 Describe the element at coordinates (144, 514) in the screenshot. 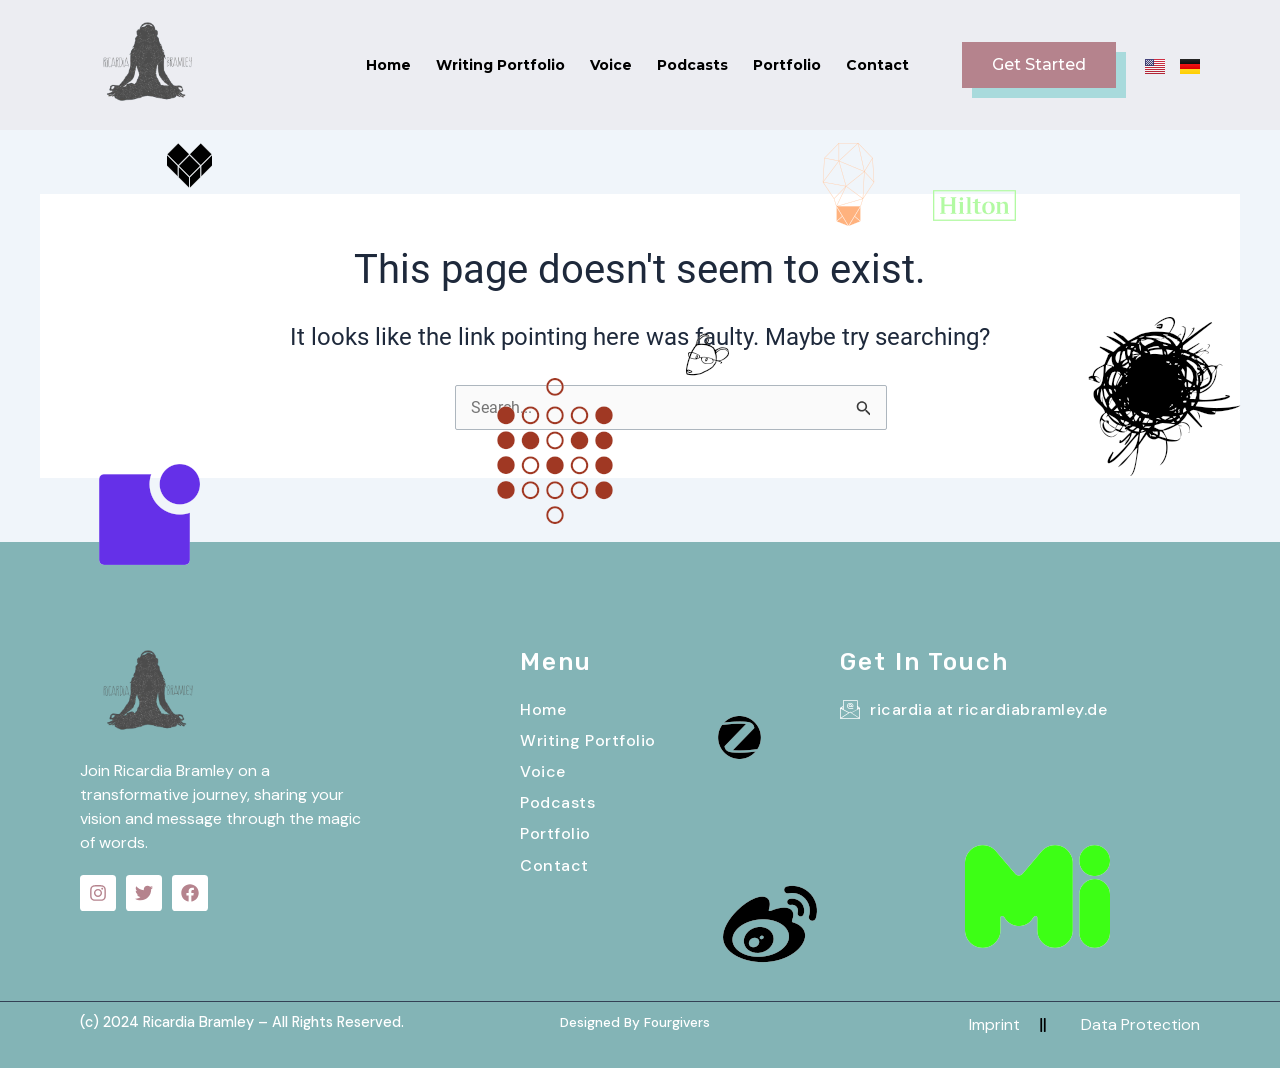

I see `indicates new notifications or unread alerts` at that location.